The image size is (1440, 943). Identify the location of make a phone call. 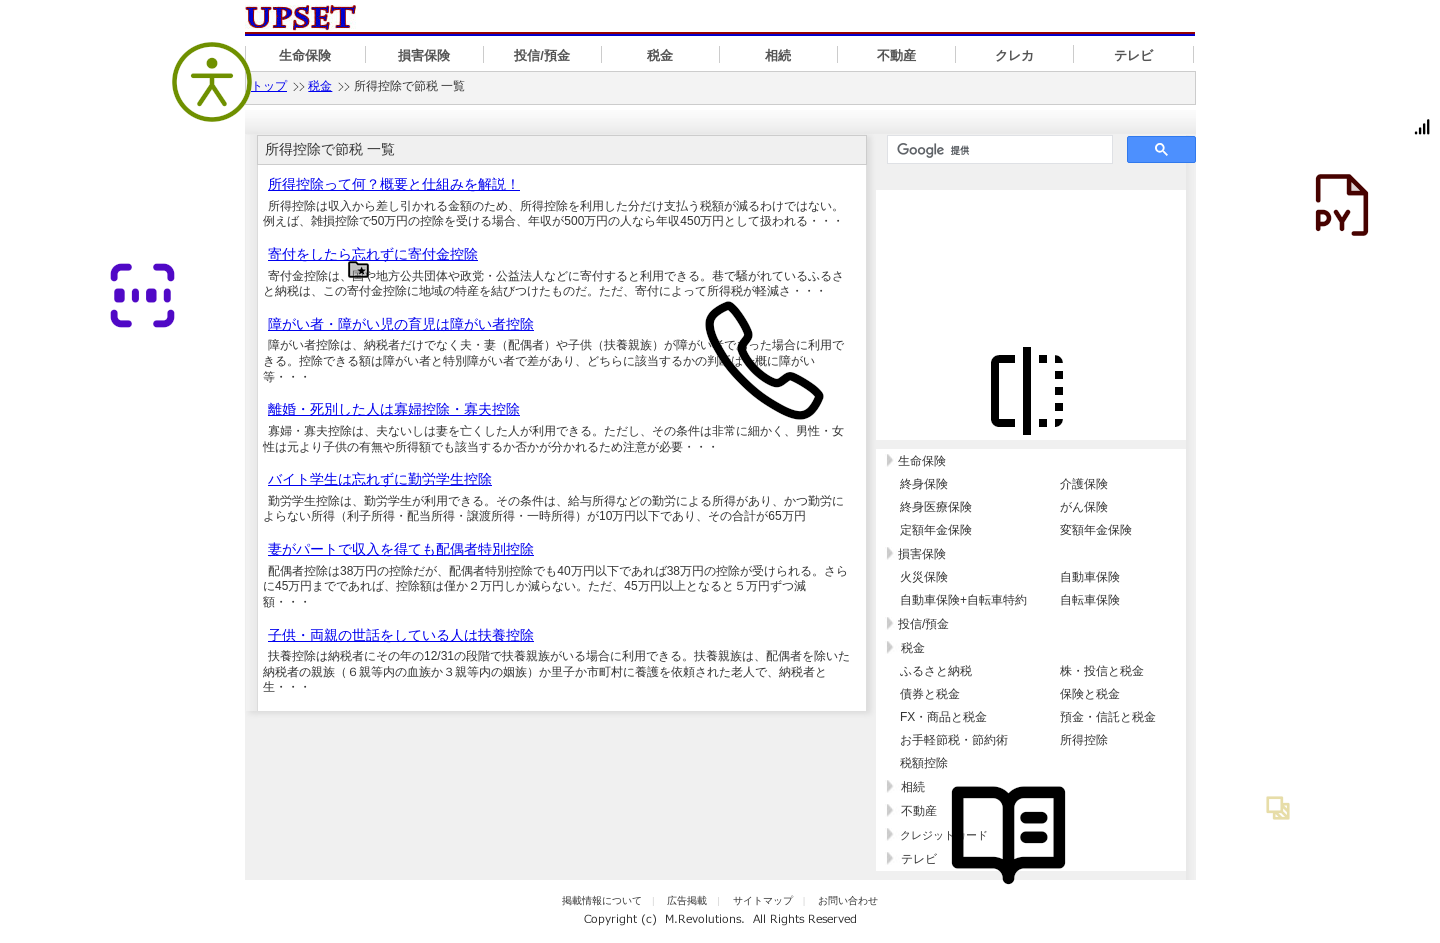
(764, 360).